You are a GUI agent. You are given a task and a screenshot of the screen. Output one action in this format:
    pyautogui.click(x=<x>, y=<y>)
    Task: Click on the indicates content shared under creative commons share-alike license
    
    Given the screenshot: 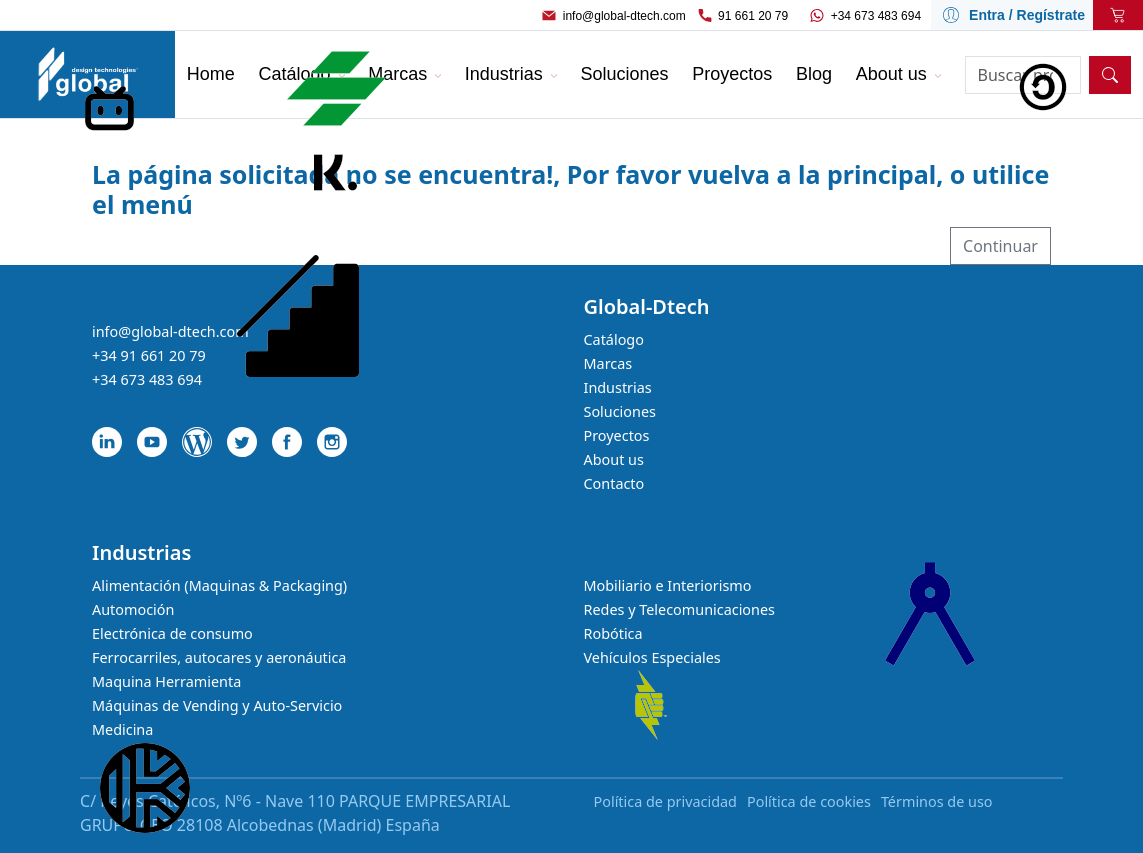 What is the action you would take?
    pyautogui.click(x=1043, y=87)
    